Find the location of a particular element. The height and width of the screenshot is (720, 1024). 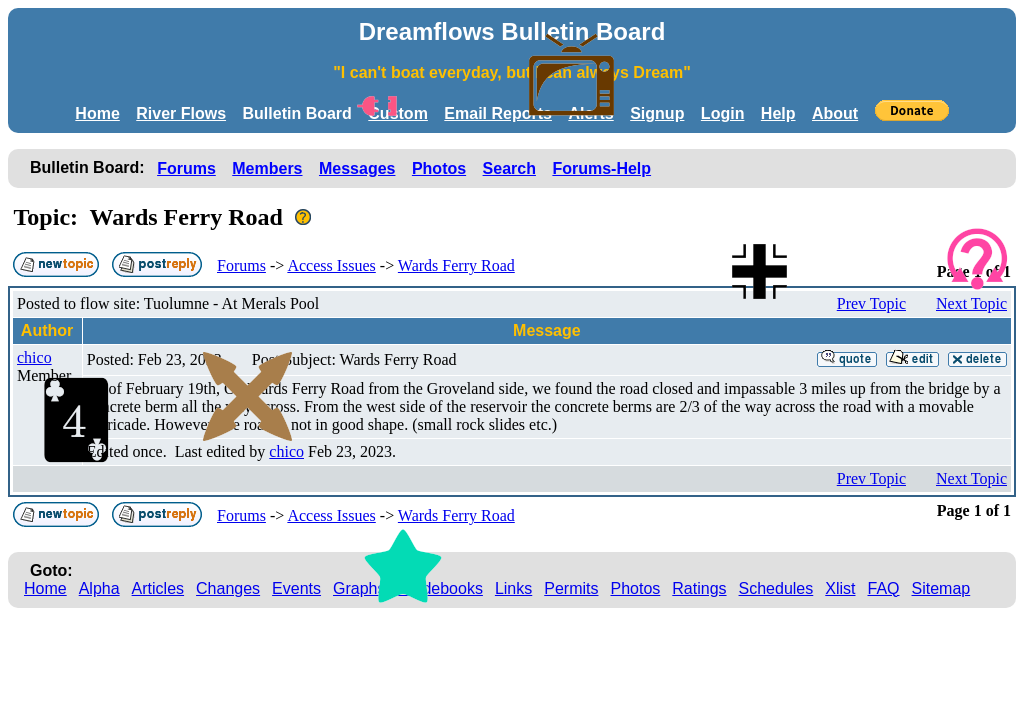

indicates disconnected or offline status is located at coordinates (377, 106).